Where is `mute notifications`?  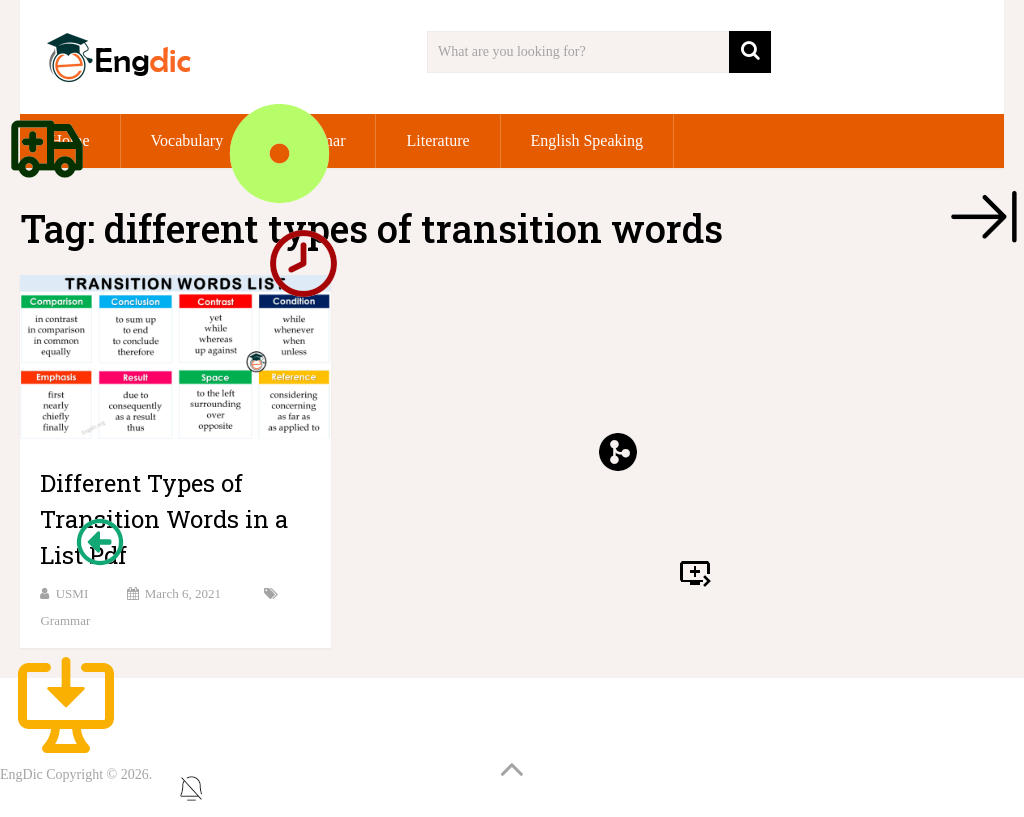 mute notifications is located at coordinates (191, 788).